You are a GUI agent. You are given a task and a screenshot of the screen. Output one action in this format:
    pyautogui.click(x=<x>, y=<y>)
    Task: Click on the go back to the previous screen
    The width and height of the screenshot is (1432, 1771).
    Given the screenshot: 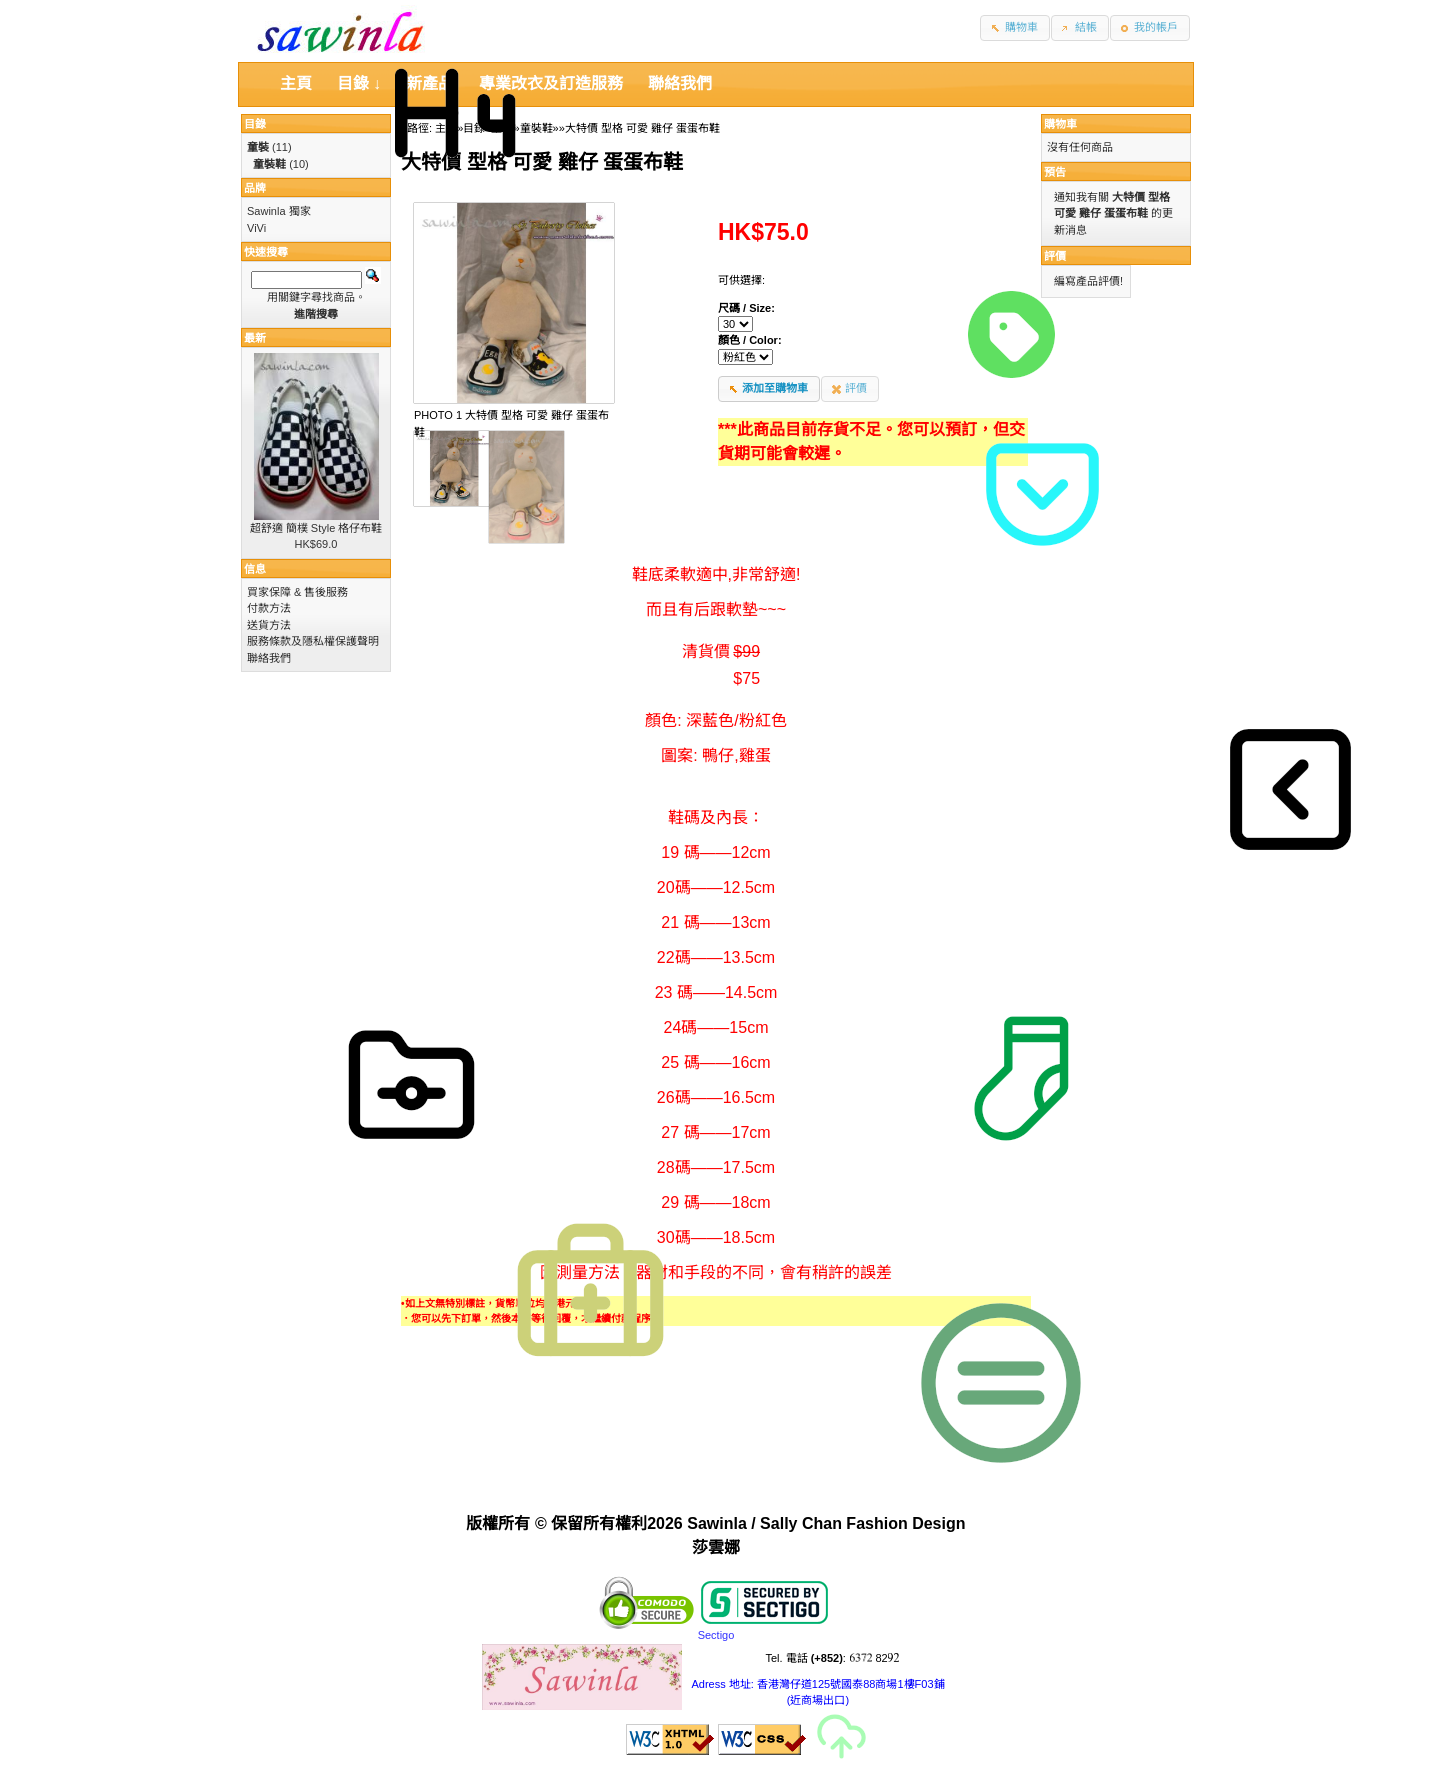 What is the action you would take?
    pyautogui.click(x=1290, y=789)
    